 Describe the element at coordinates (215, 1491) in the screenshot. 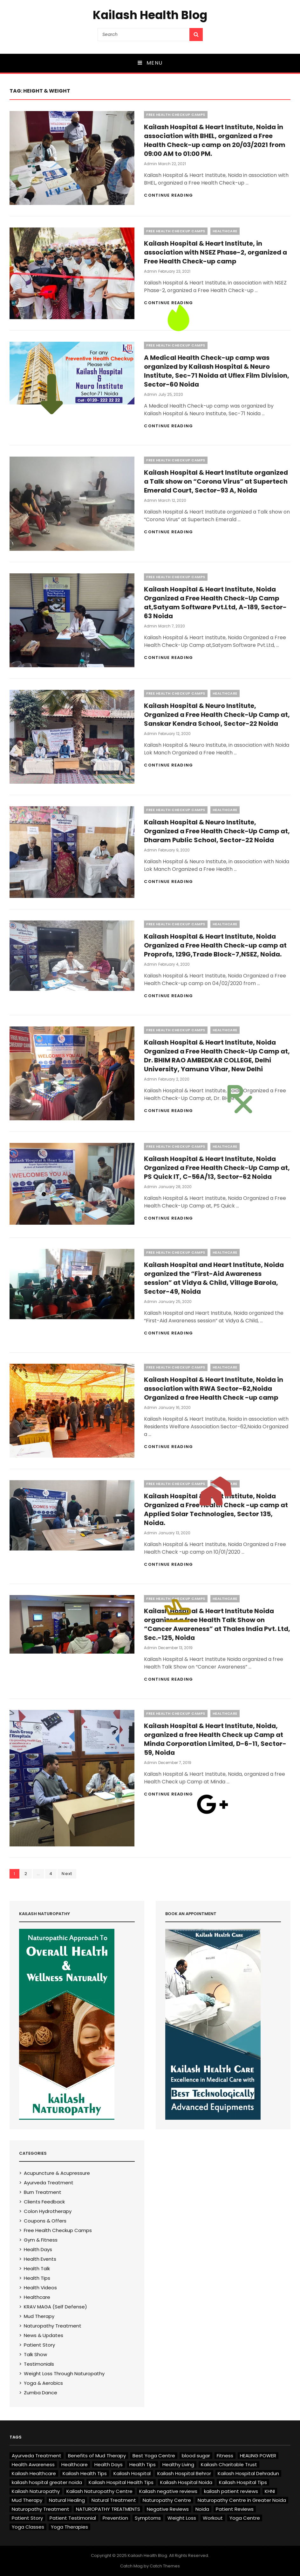

I see `view campground or camping locations` at that location.